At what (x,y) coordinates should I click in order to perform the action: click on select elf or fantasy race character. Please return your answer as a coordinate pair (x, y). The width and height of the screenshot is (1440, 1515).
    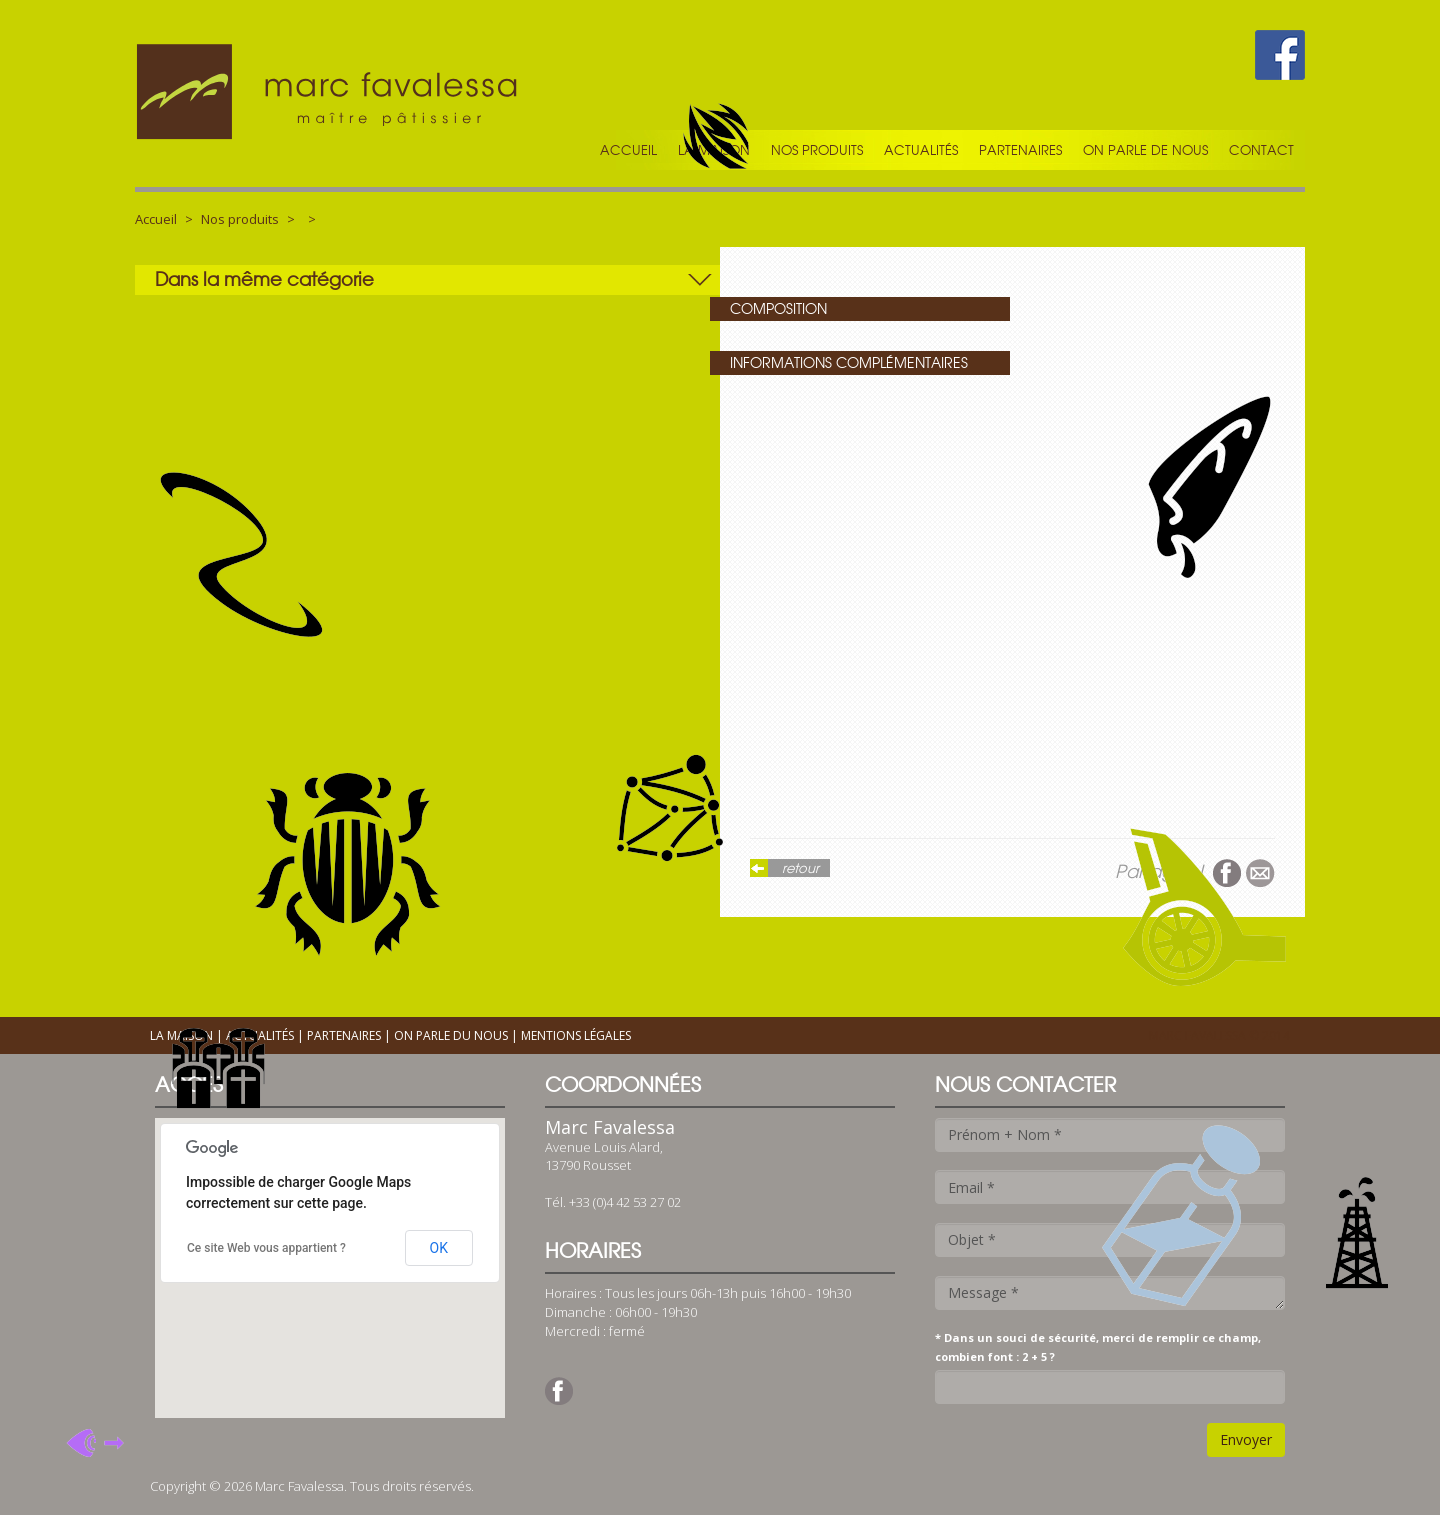
    Looking at the image, I should click on (1209, 487).